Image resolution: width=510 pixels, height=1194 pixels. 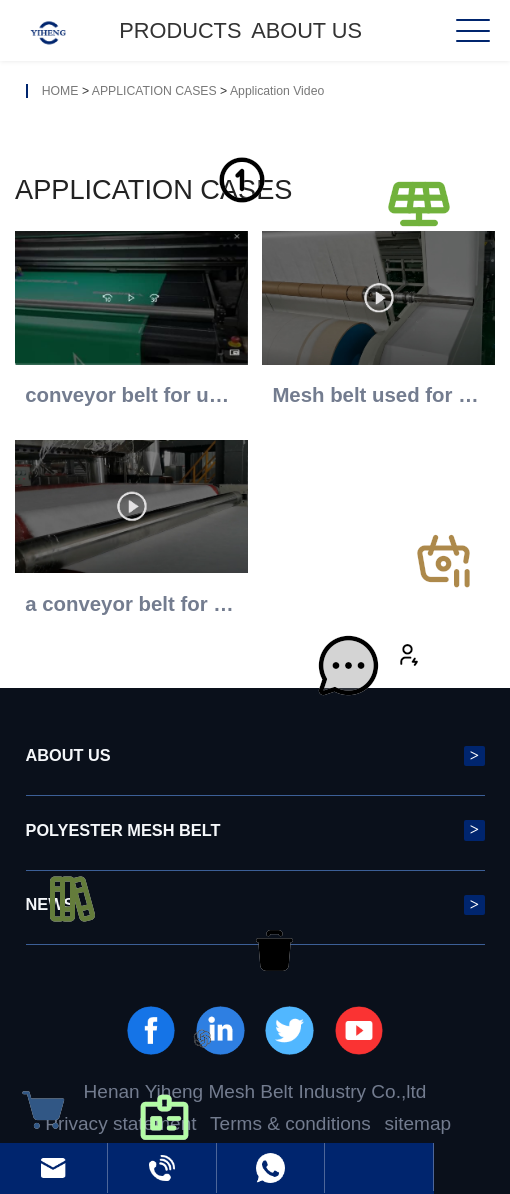 I want to click on view your shopping cart, so click(x=44, y=1110).